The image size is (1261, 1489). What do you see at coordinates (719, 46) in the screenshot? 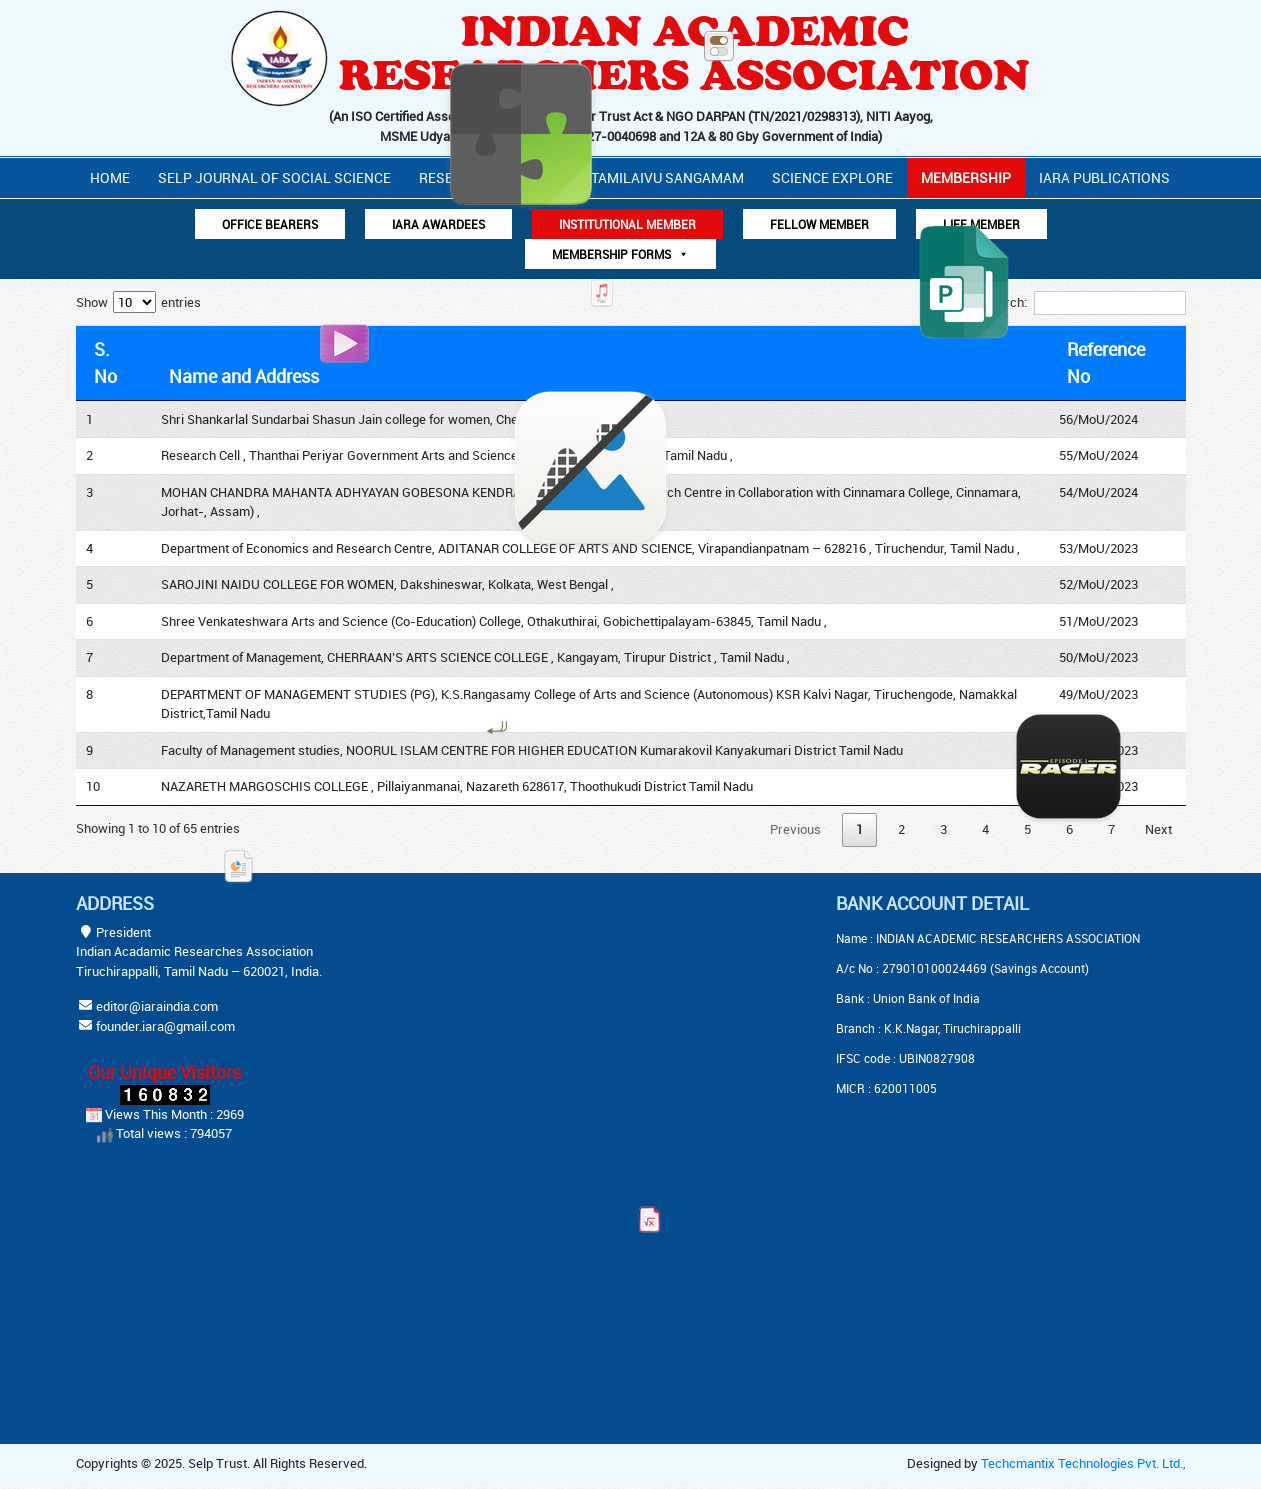
I see `open gnome tweaks to customize system settings` at bounding box center [719, 46].